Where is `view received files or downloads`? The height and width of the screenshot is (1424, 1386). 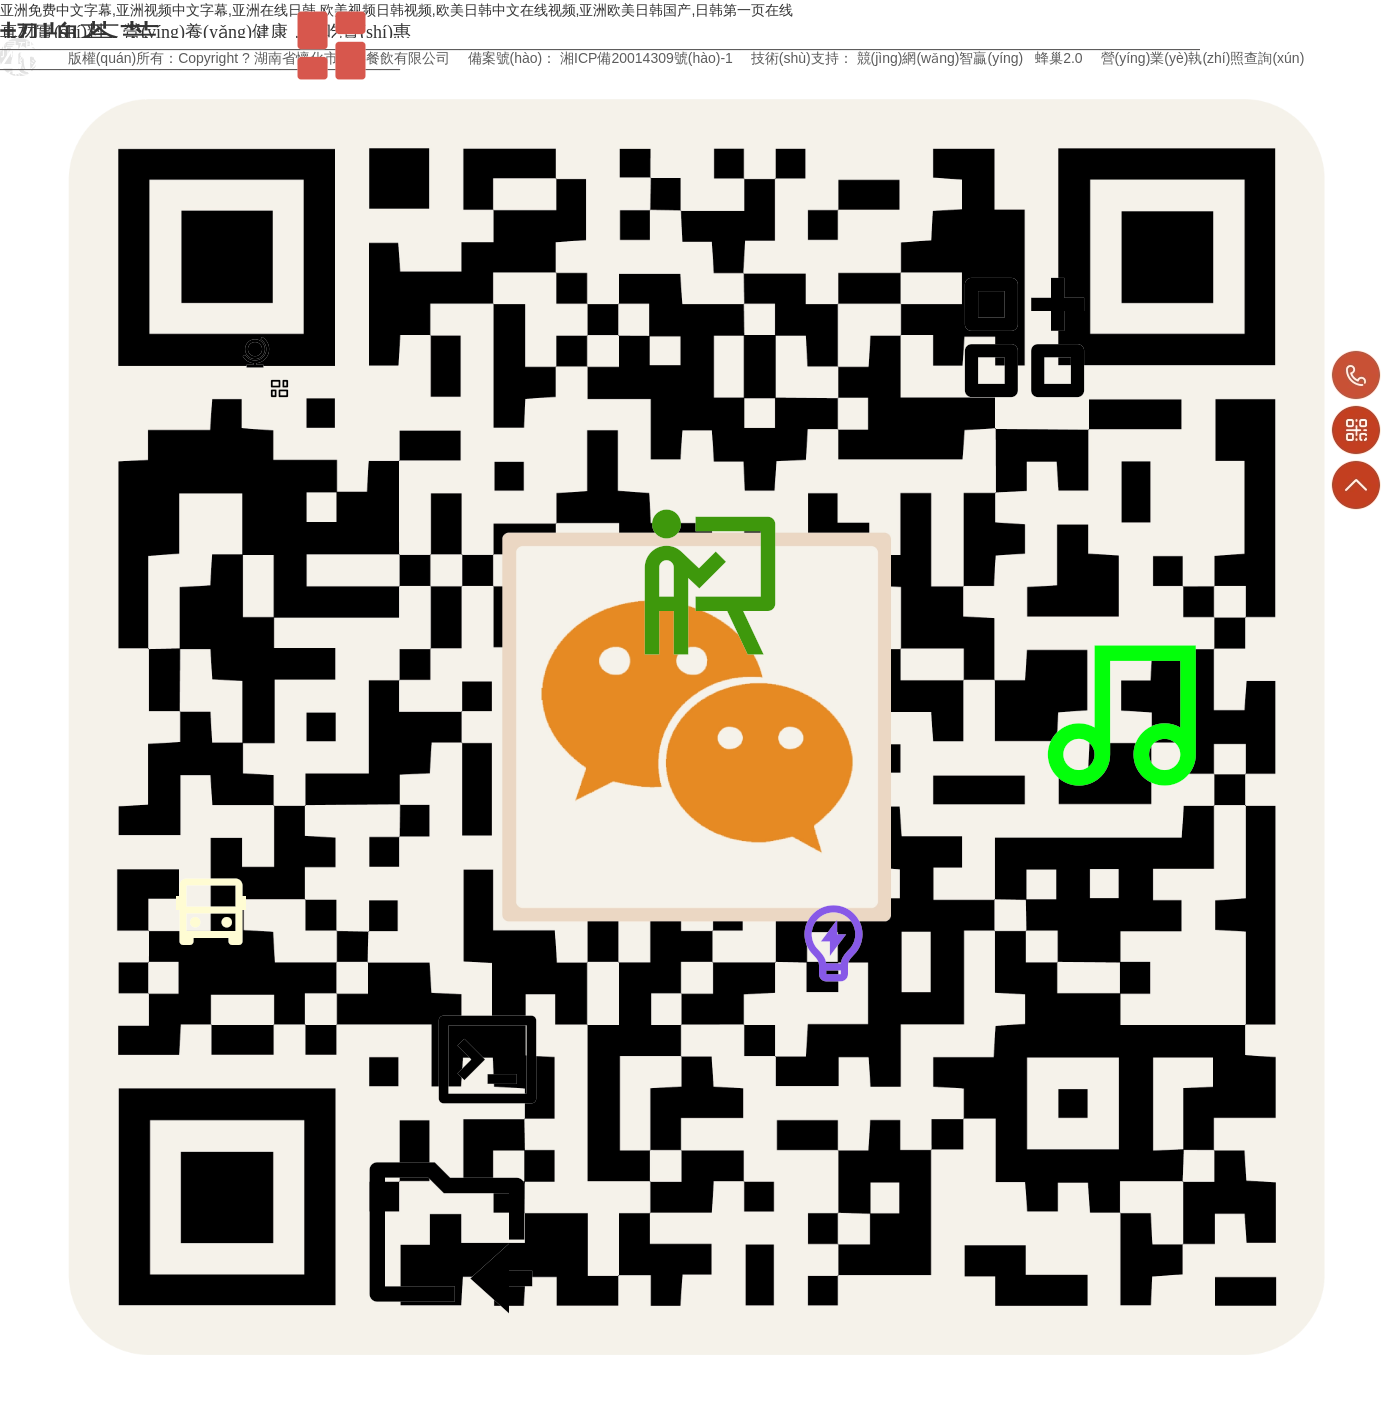 view received files or downloads is located at coordinates (447, 1232).